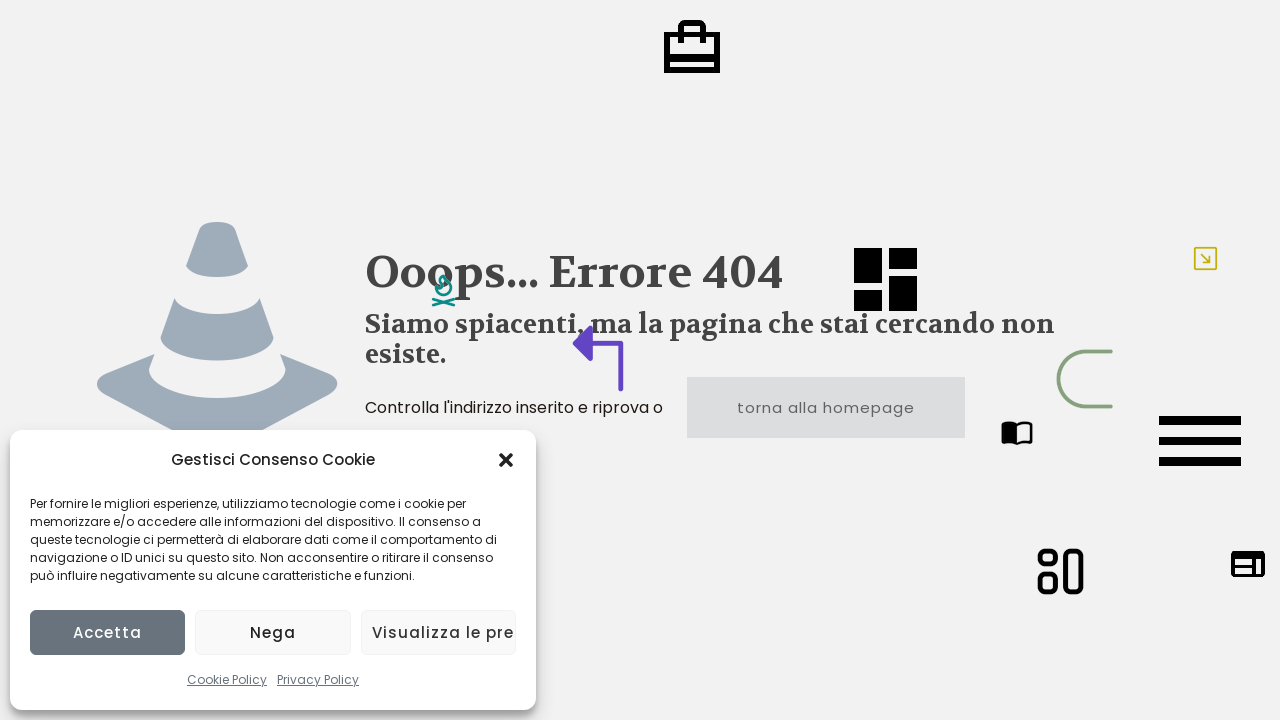 The height and width of the screenshot is (720, 1280). I want to click on import contacts from address book, so click(1017, 432).